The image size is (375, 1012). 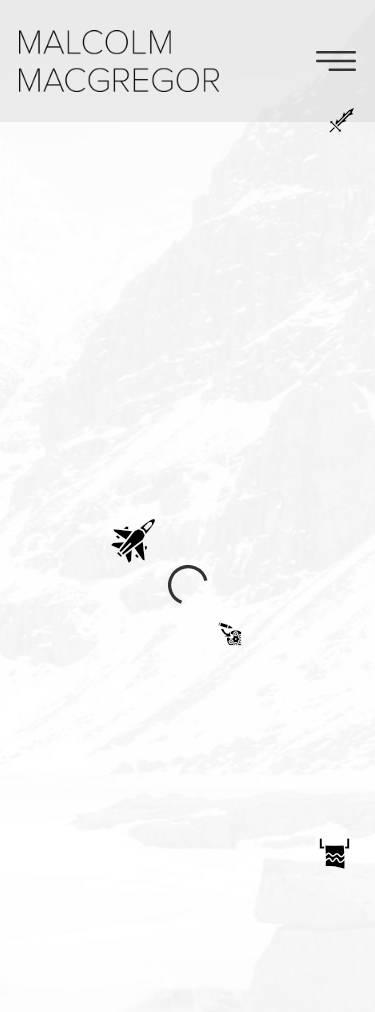 I want to click on reload weapon ammunition, so click(x=229, y=633).